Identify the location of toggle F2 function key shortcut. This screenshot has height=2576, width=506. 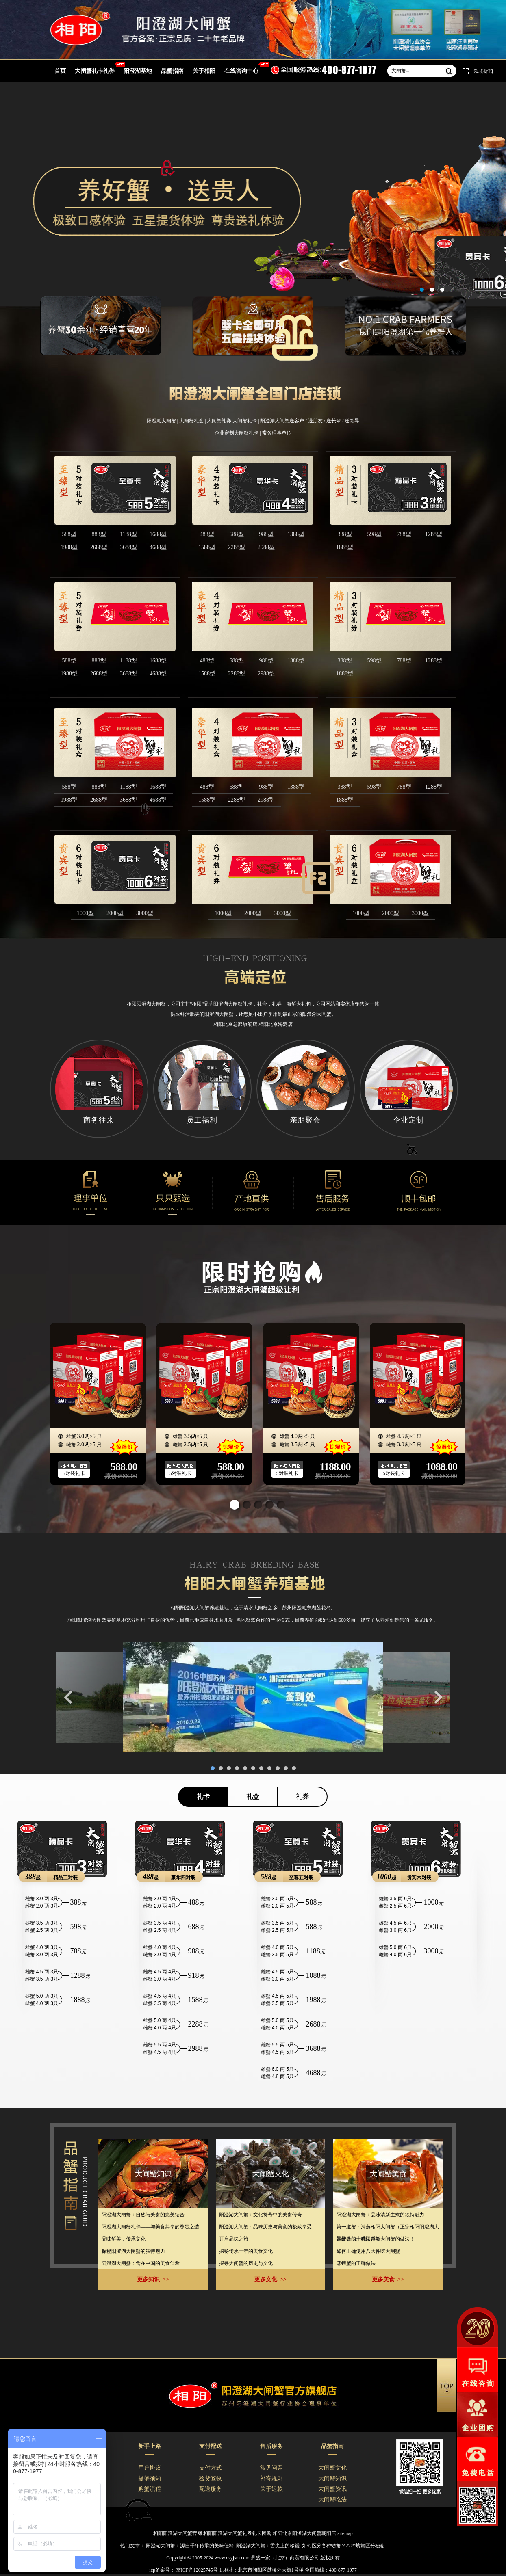
(318, 878).